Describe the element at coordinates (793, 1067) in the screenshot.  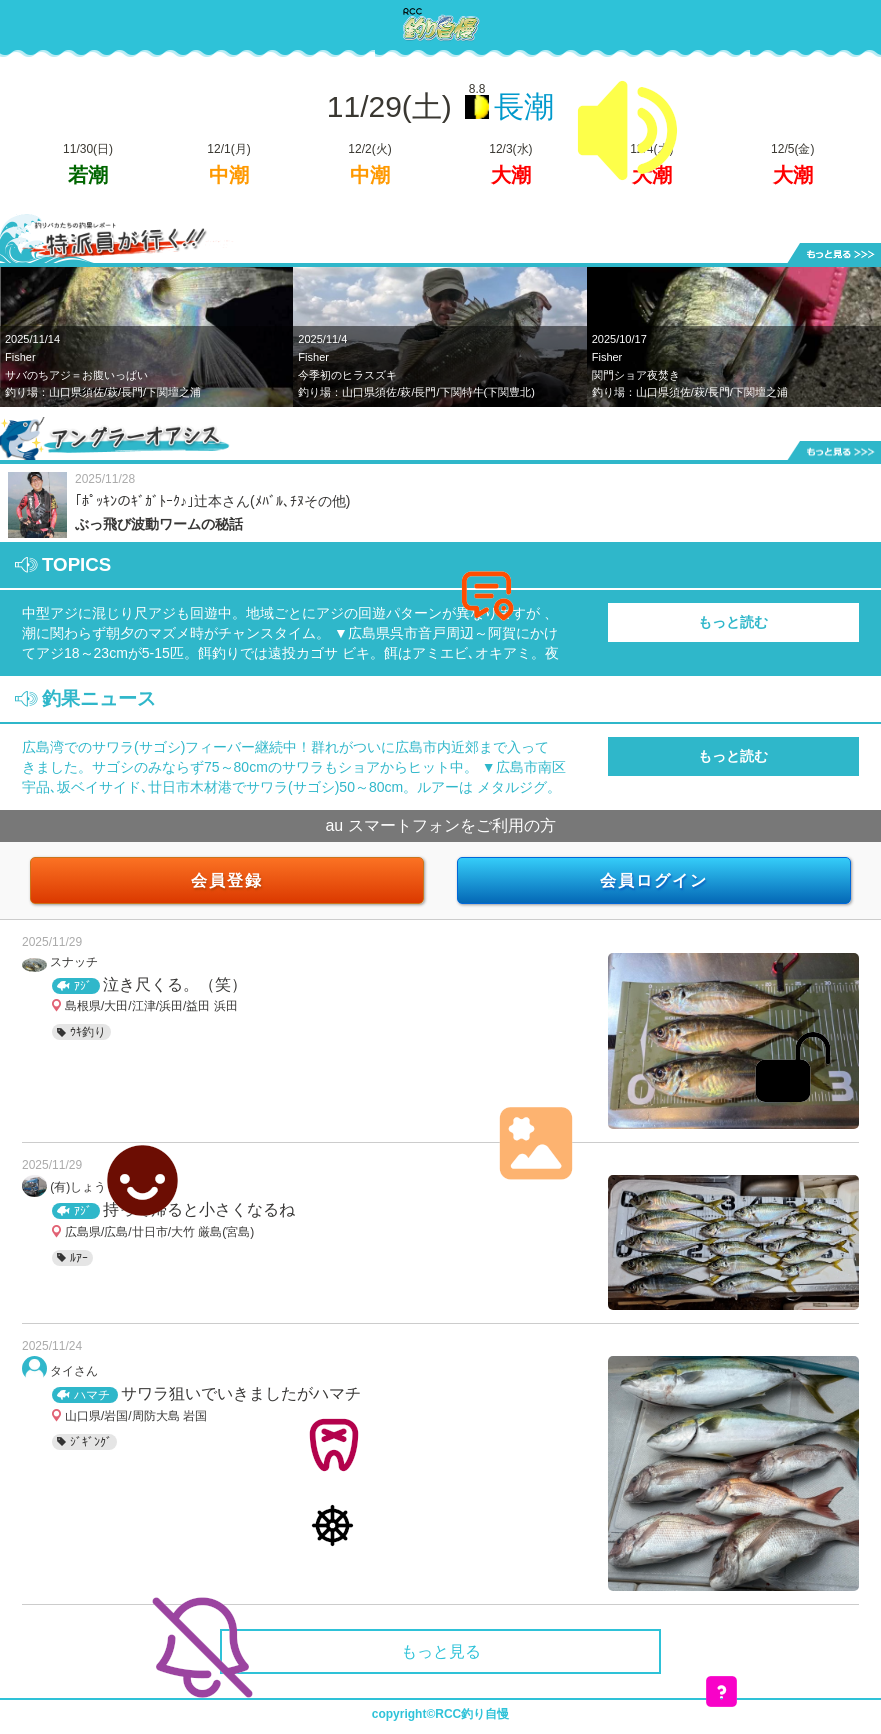
I see `unlocked or unsecured state` at that location.